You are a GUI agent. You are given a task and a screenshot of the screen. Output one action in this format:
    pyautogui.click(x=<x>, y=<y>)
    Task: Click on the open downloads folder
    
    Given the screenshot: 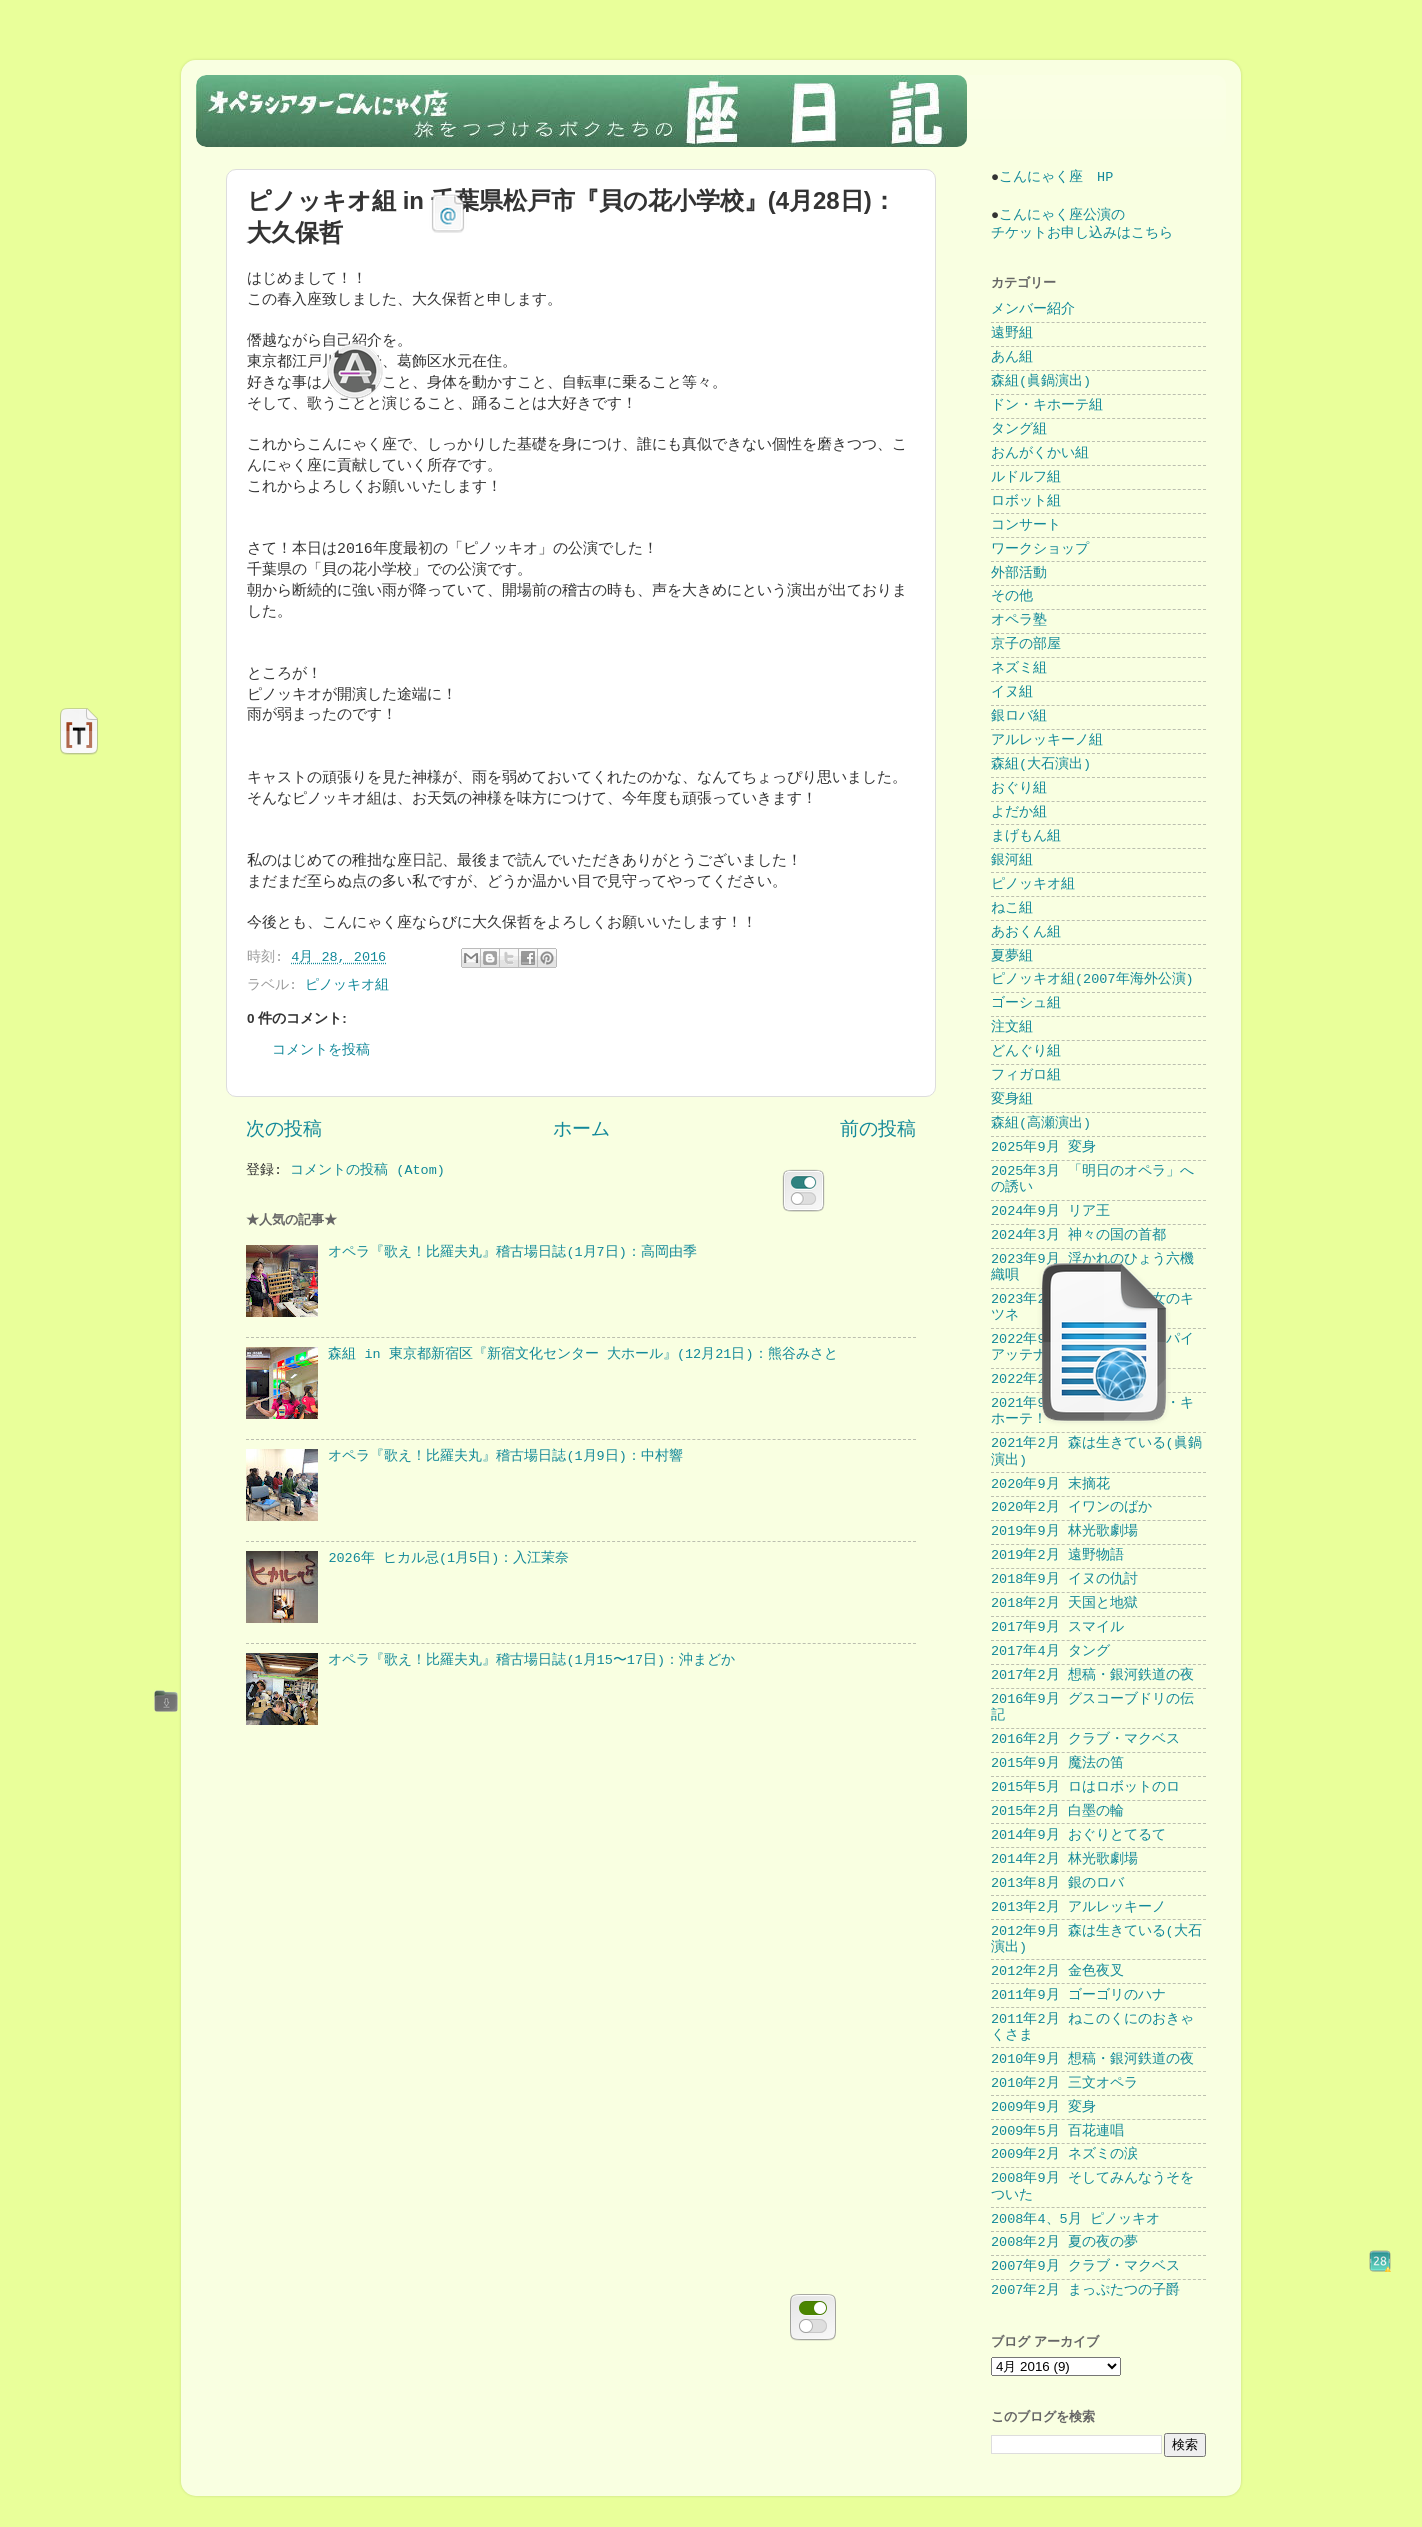 What is the action you would take?
    pyautogui.click(x=166, y=1701)
    